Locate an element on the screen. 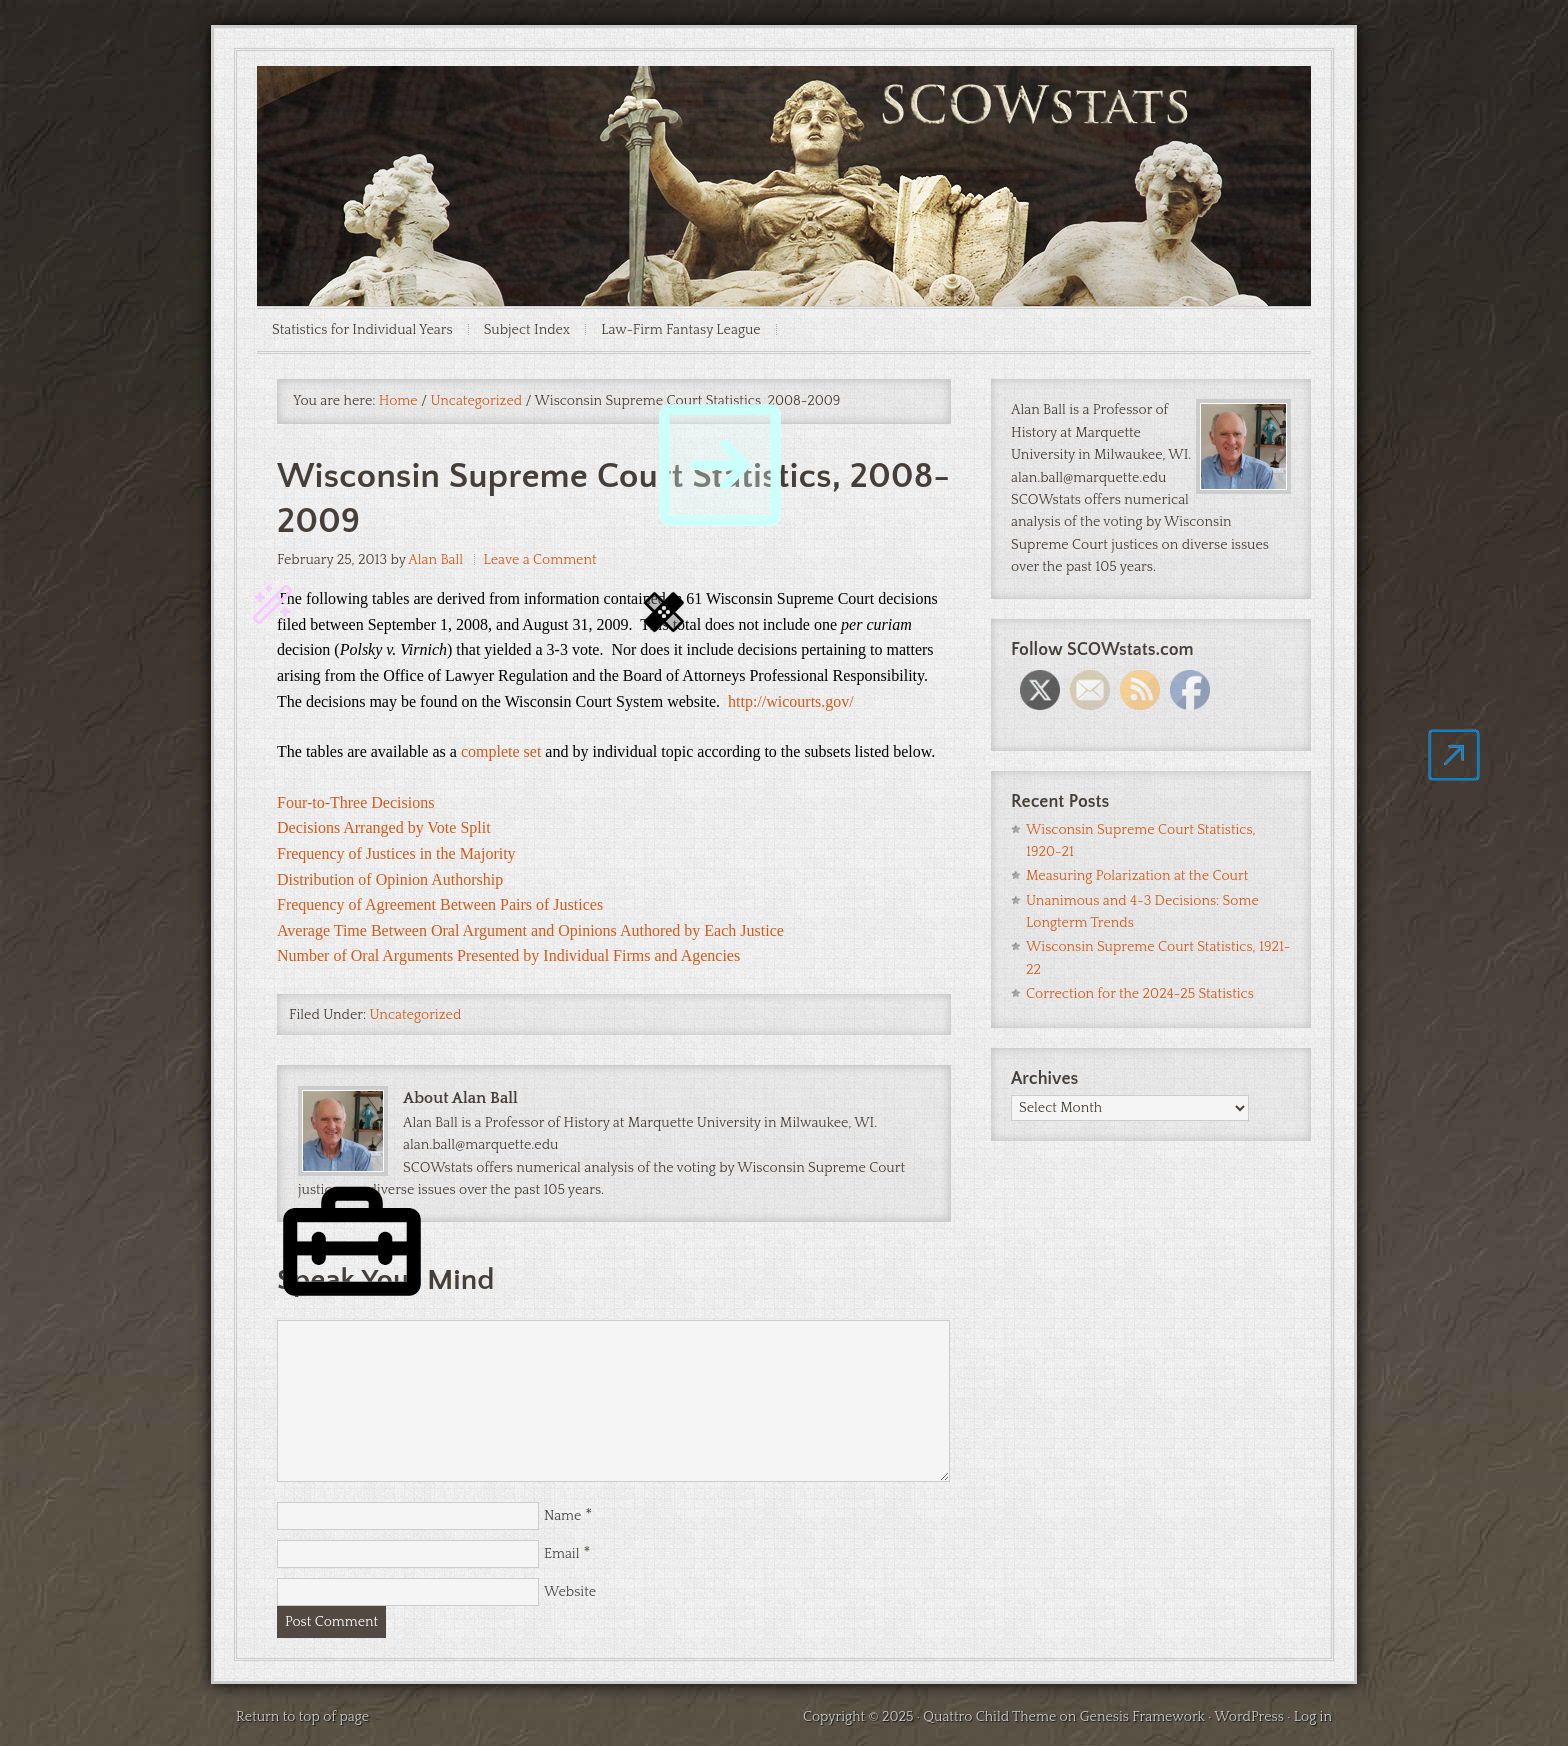 The width and height of the screenshot is (1568, 1746). open link in new window is located at coordinates (1454, 755).